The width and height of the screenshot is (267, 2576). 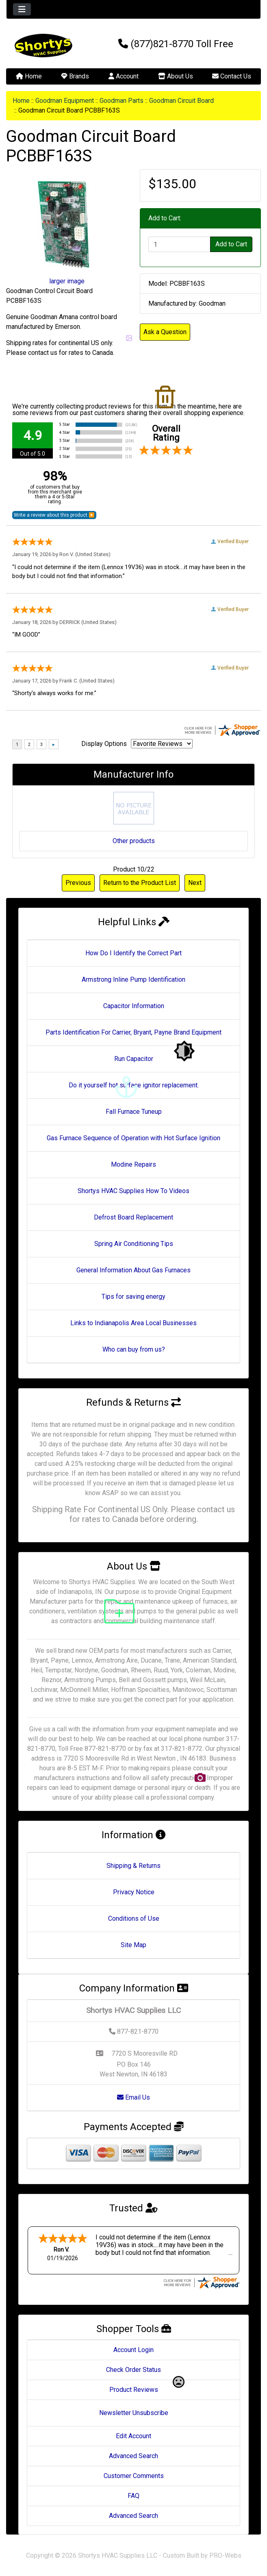 What do you see at coordinates (165, 397) in the screenshot?
I see `delete this item` at bounding box center [165, 397].